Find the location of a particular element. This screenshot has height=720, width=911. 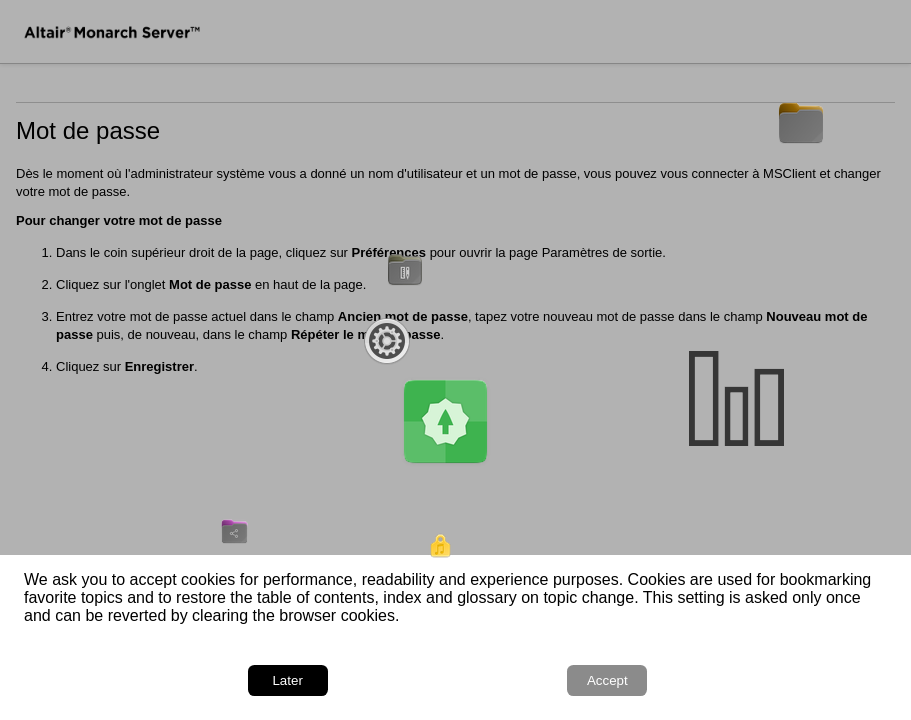

access system or application settings is located at coordinates (387, 341).